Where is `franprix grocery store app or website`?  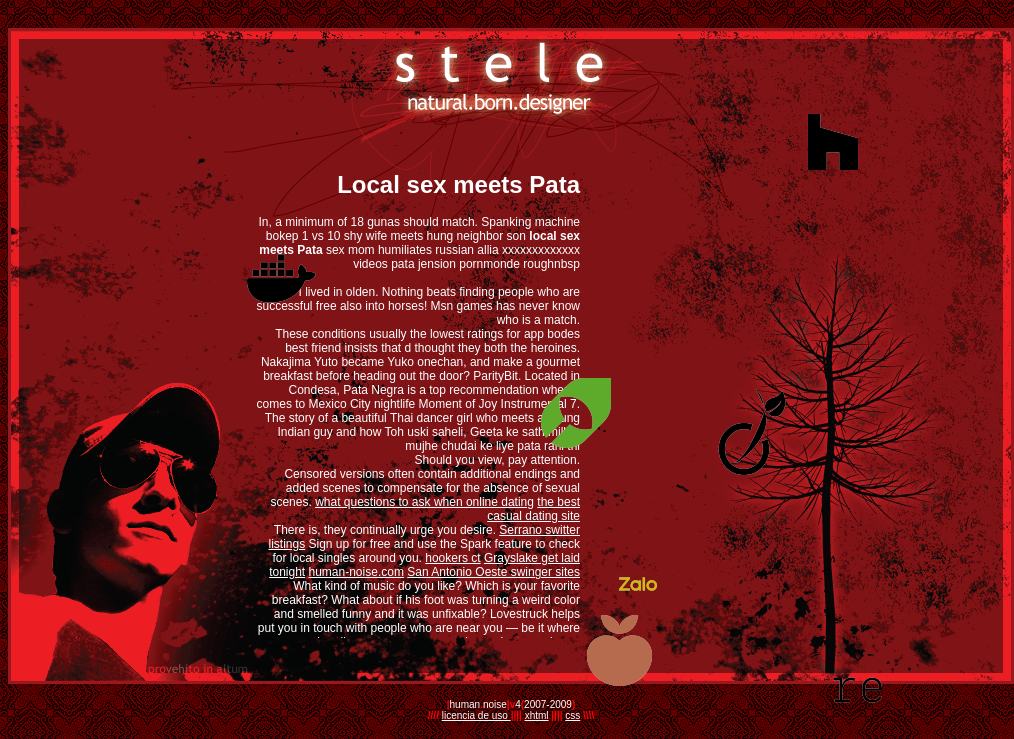 franprix grocery store app or website is located at coordinates (619, 650).